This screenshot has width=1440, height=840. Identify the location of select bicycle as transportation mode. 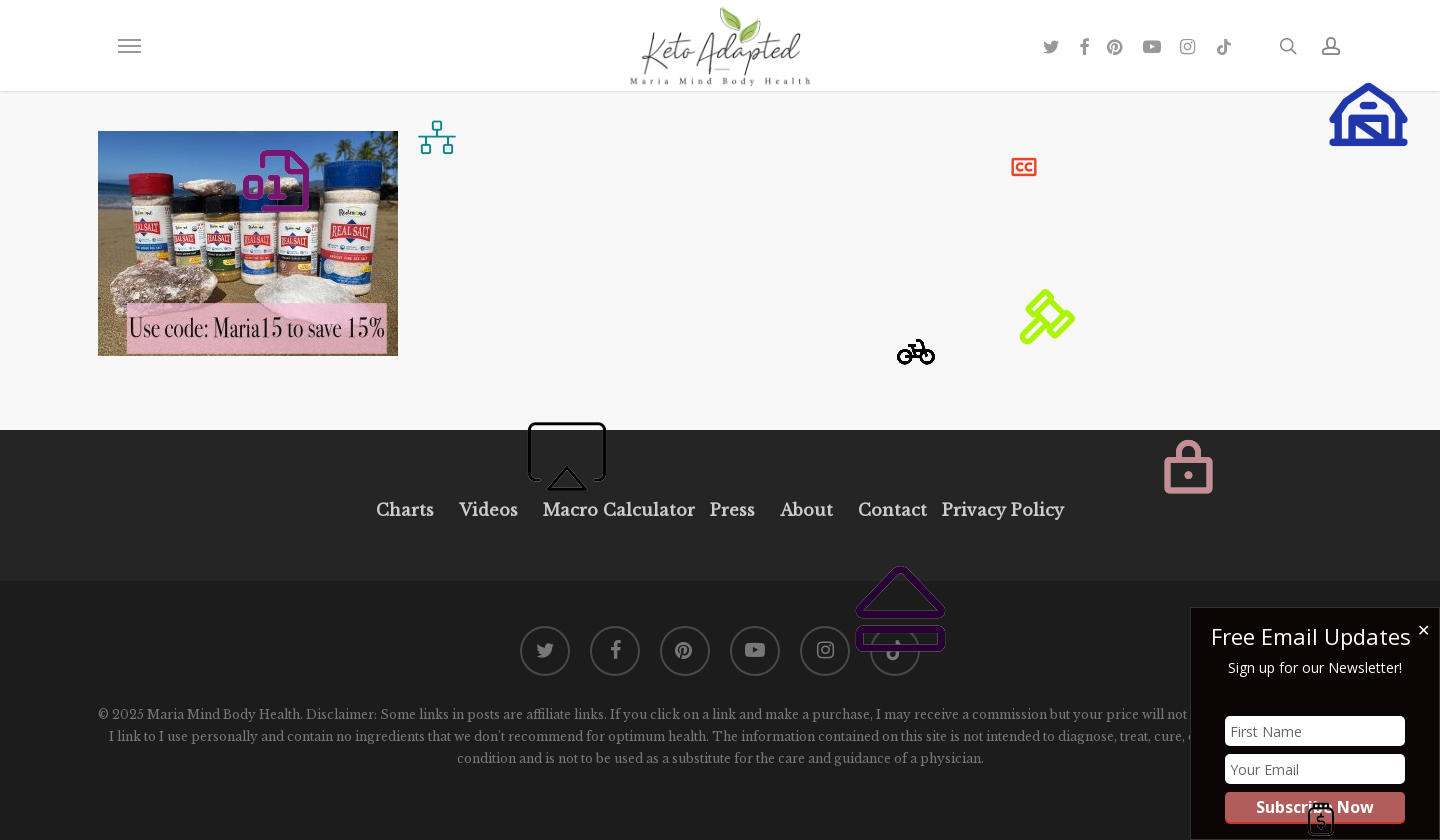
(916, 352).